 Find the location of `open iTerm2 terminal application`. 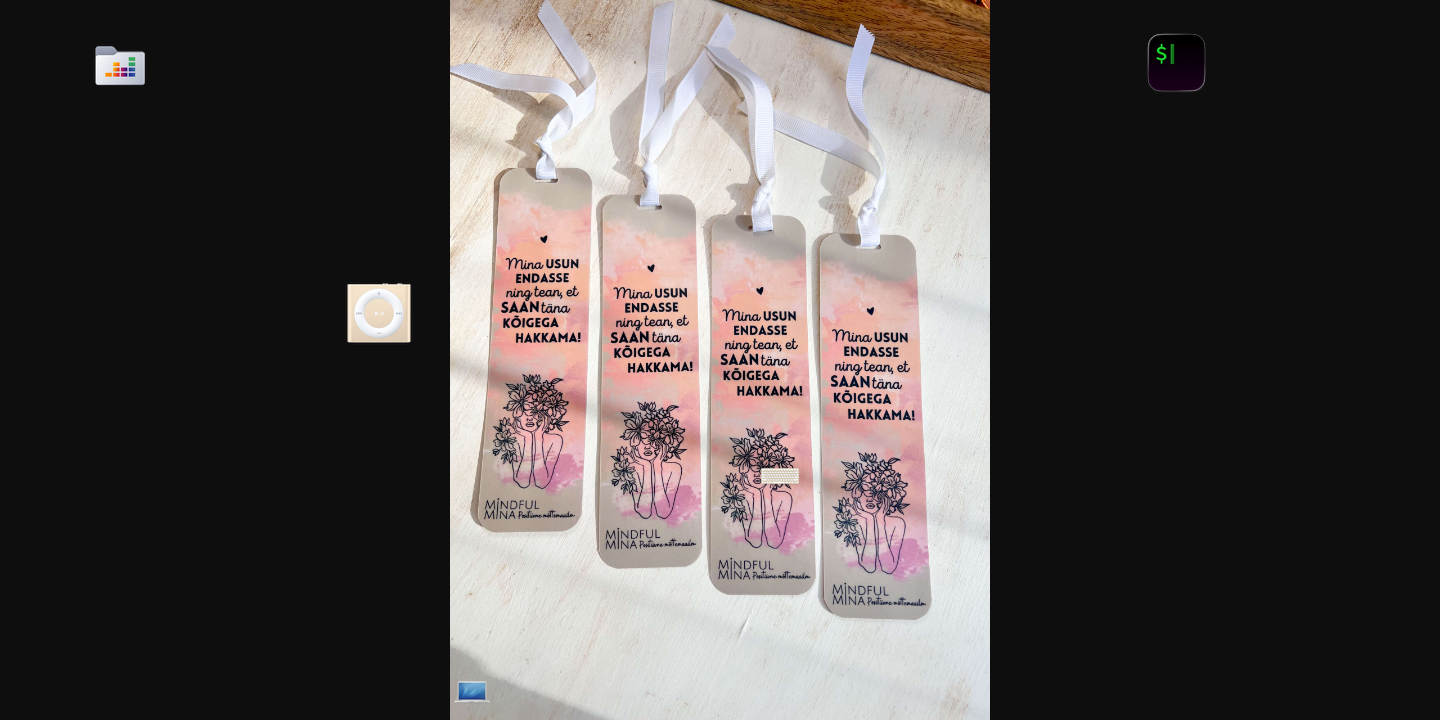

open iTerm2 terminal application is located at coordinates (1176, 62).